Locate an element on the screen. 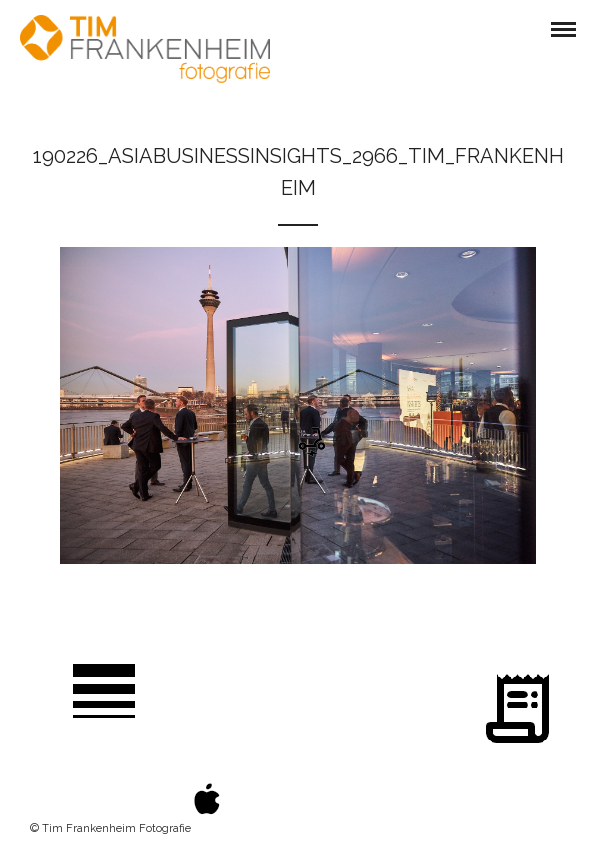 This screenshot has width=596, height=861. apple product or service branding is located at coordinates (207, 799).